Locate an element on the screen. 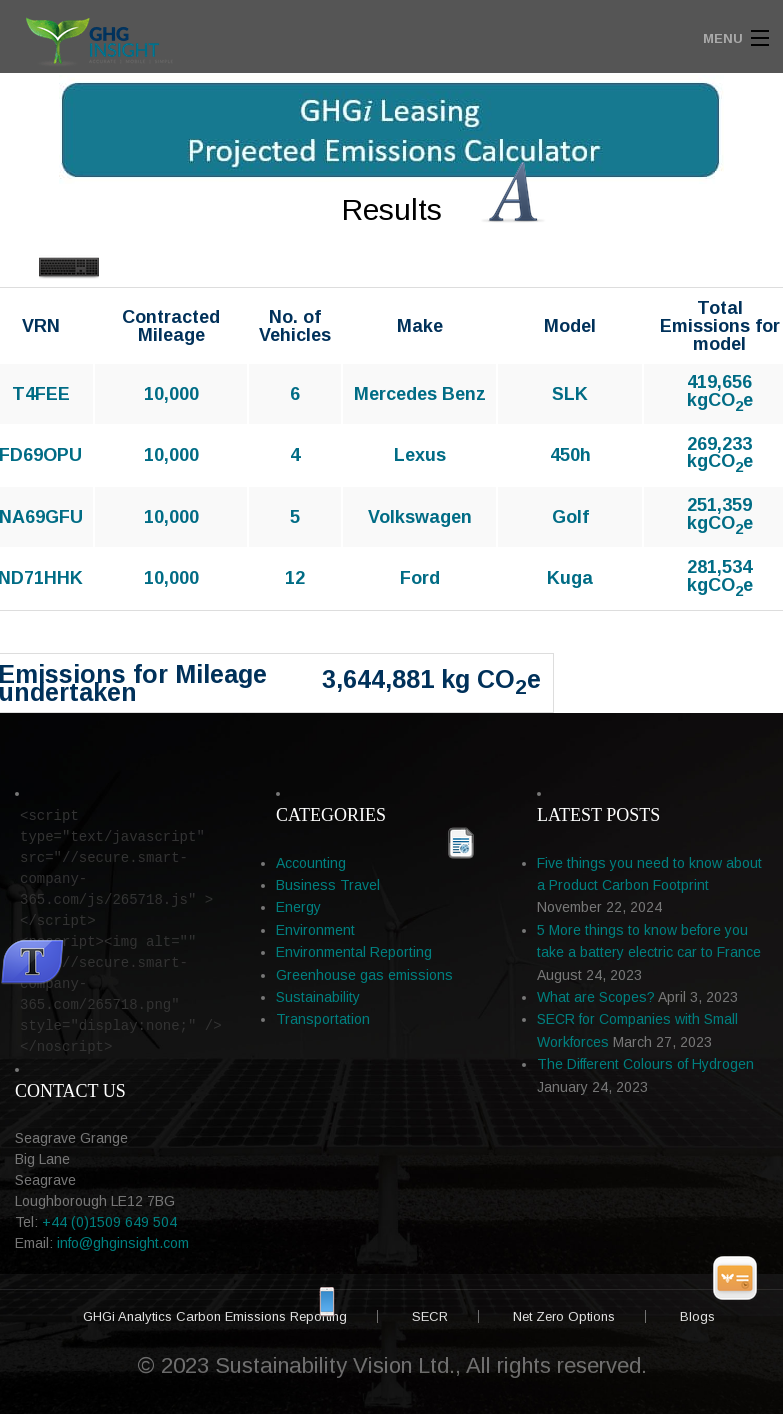  open kandji passport login or authentication is located at coordinates (735, 1278).